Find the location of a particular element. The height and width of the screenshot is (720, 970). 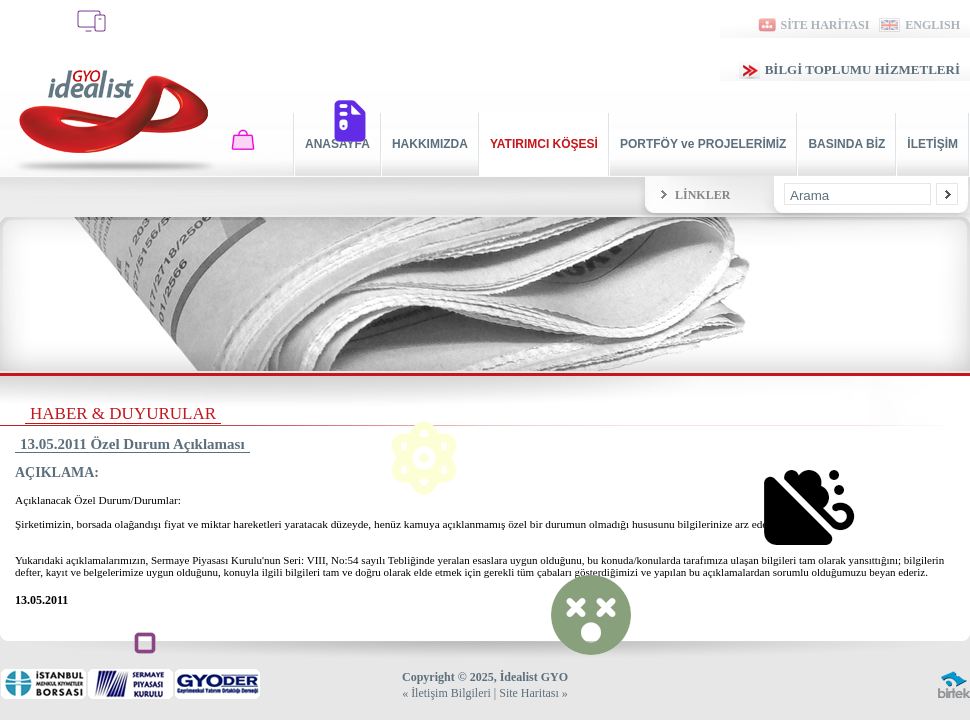

stop media playback is located at coordinates (145, 643).